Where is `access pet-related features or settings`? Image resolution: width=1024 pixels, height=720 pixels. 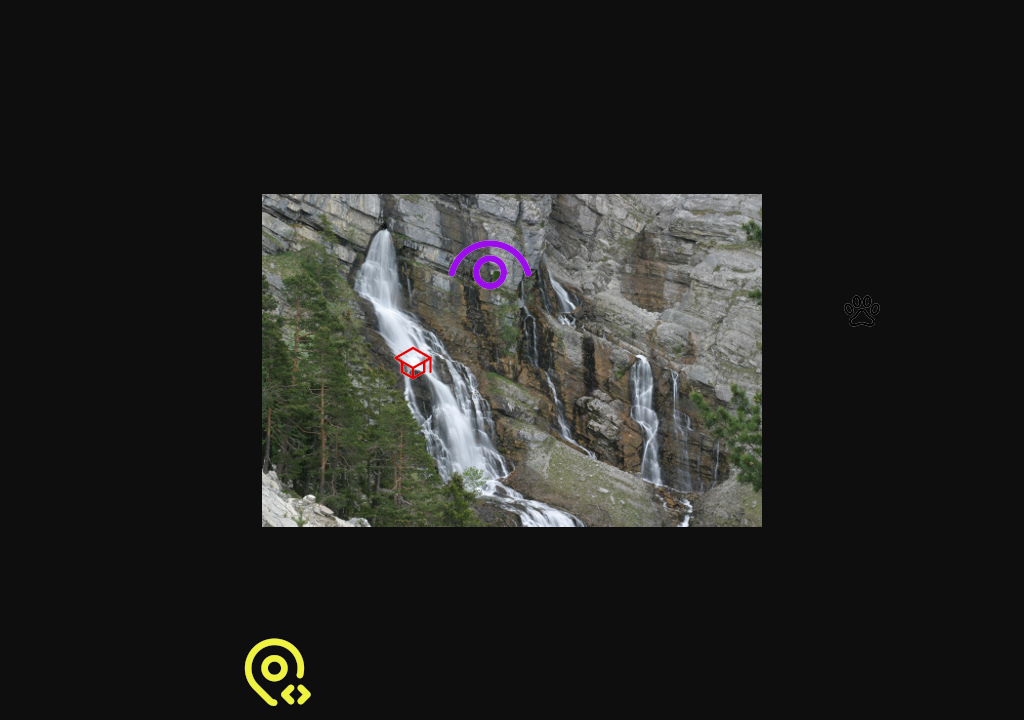
access pet-related features or settings is located at coordinates (862, 311).